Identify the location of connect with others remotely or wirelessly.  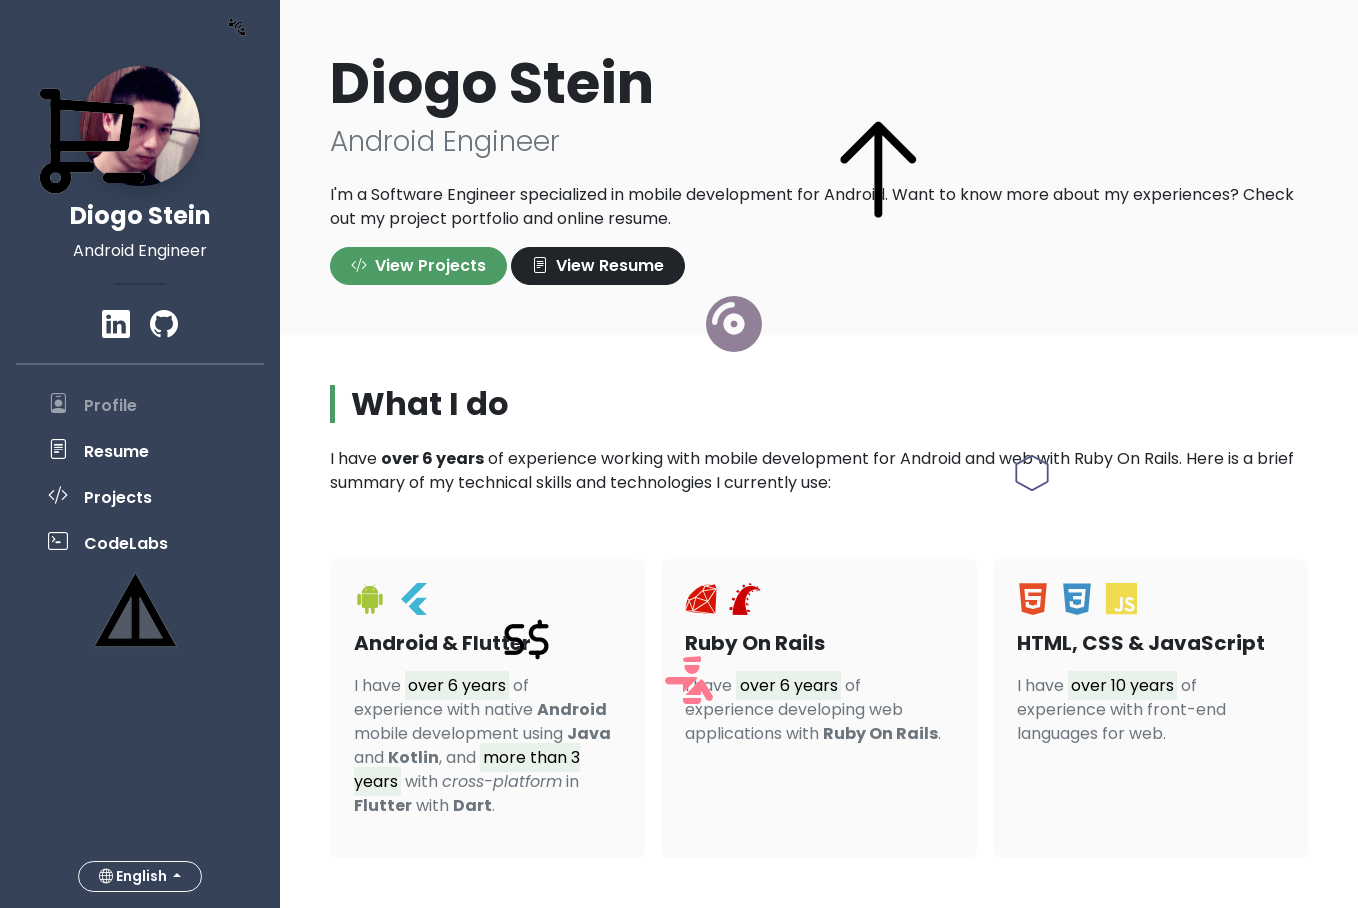
(237, 27).